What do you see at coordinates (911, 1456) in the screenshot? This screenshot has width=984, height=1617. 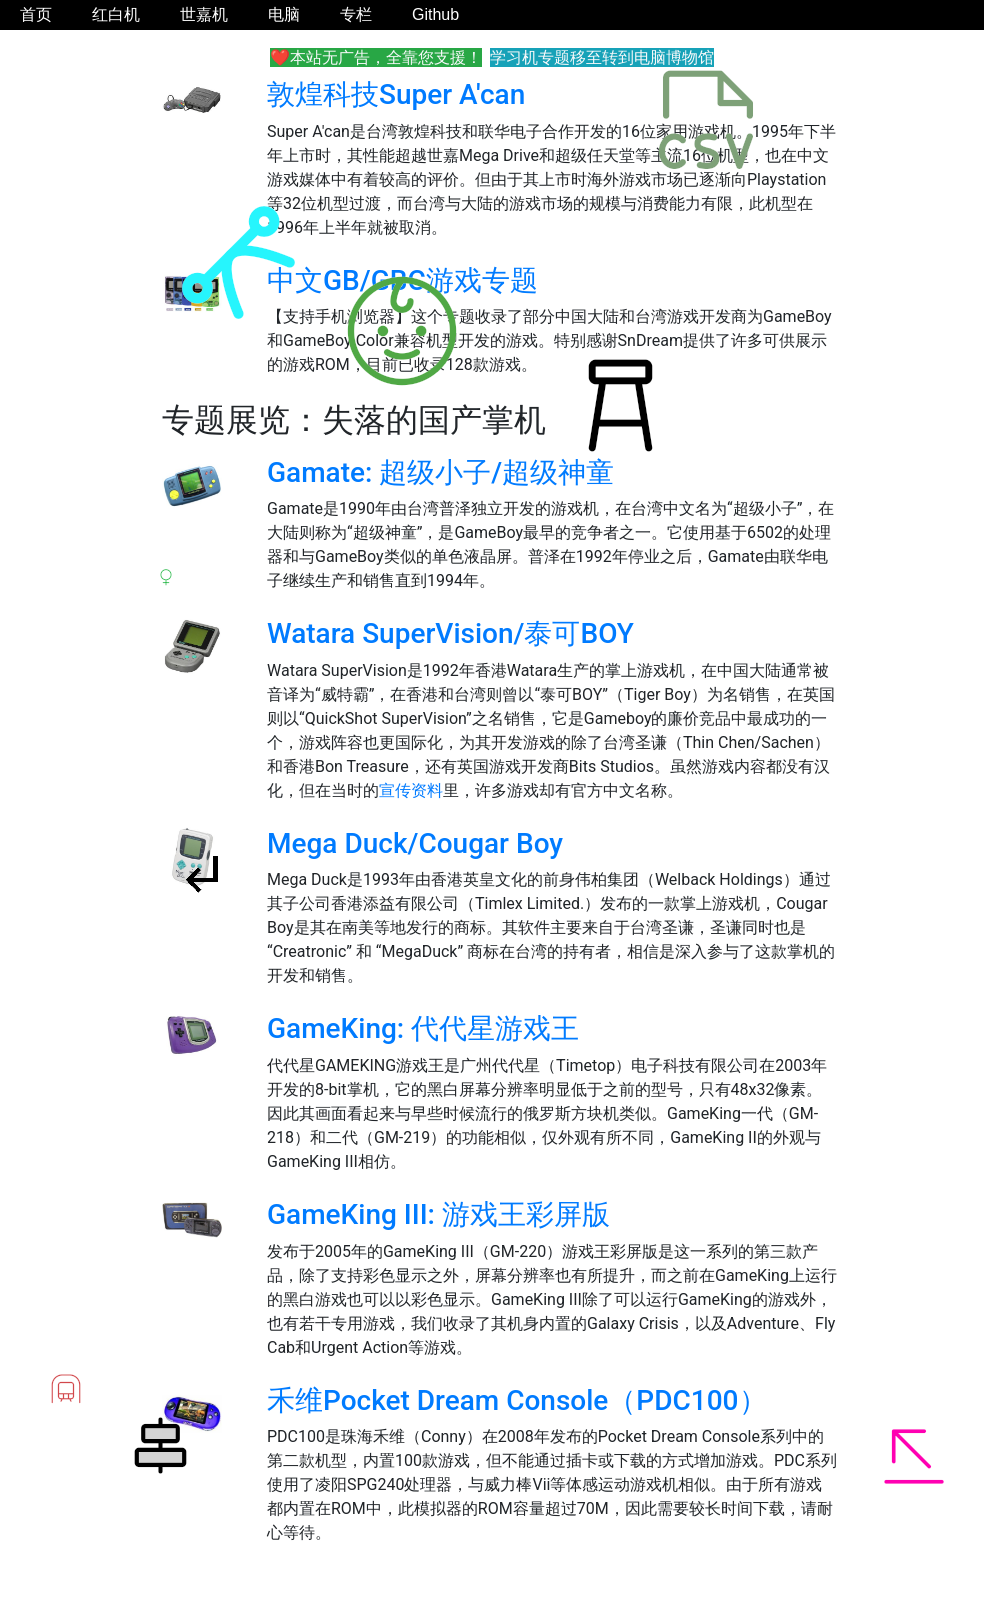 I see `navigate to the top-left or beginning of content` at bounding box center [911, 1456].